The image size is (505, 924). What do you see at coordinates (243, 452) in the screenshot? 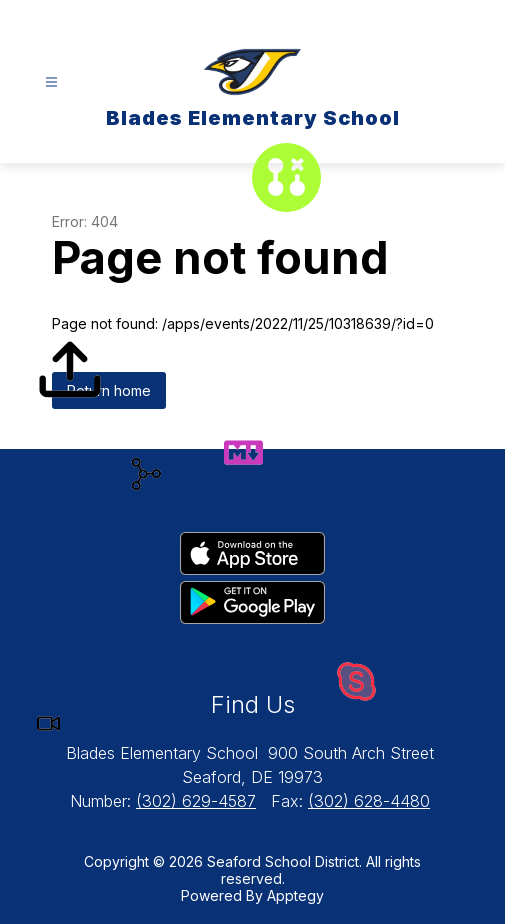
I see `format text using markdown` at bounding box center [243, 452].